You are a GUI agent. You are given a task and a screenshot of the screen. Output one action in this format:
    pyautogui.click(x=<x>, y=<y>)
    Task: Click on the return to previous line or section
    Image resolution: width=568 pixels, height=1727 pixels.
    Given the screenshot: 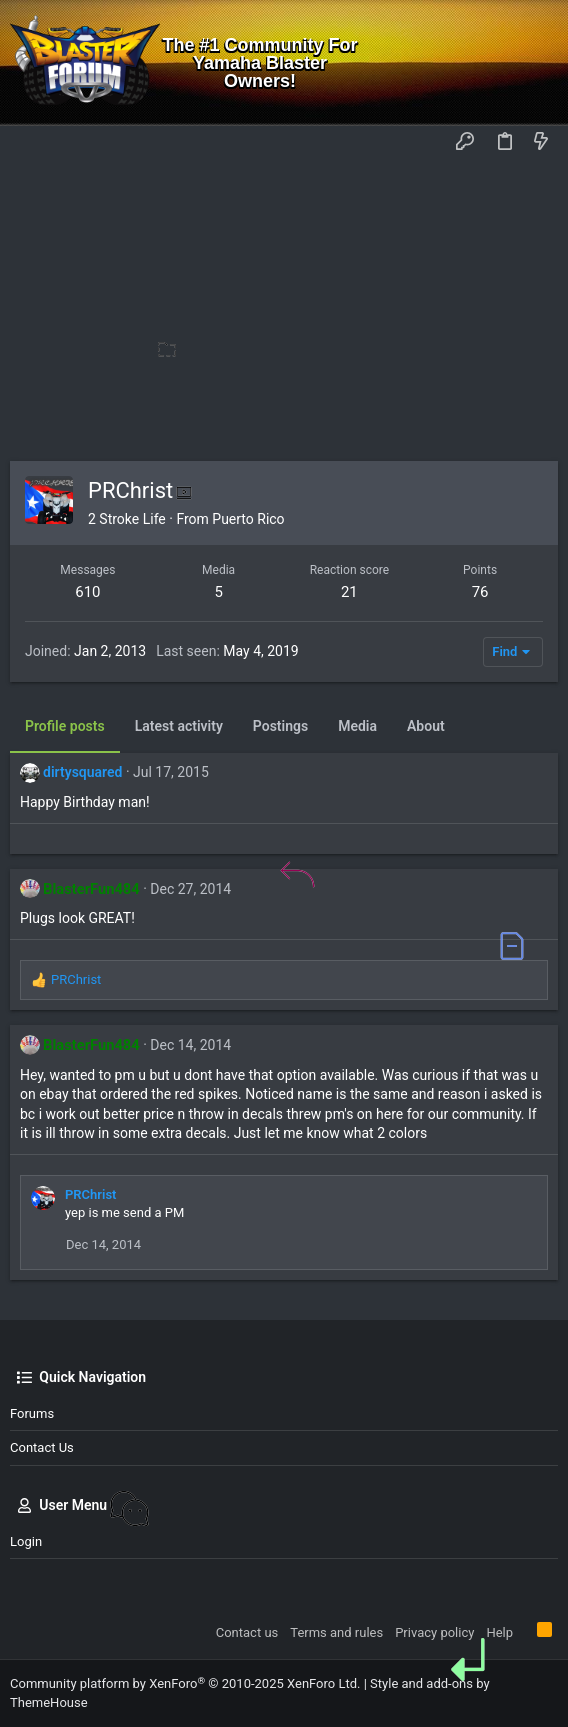 What is the action you would take?
    pyautogui.click(x=469, y=1659)
    